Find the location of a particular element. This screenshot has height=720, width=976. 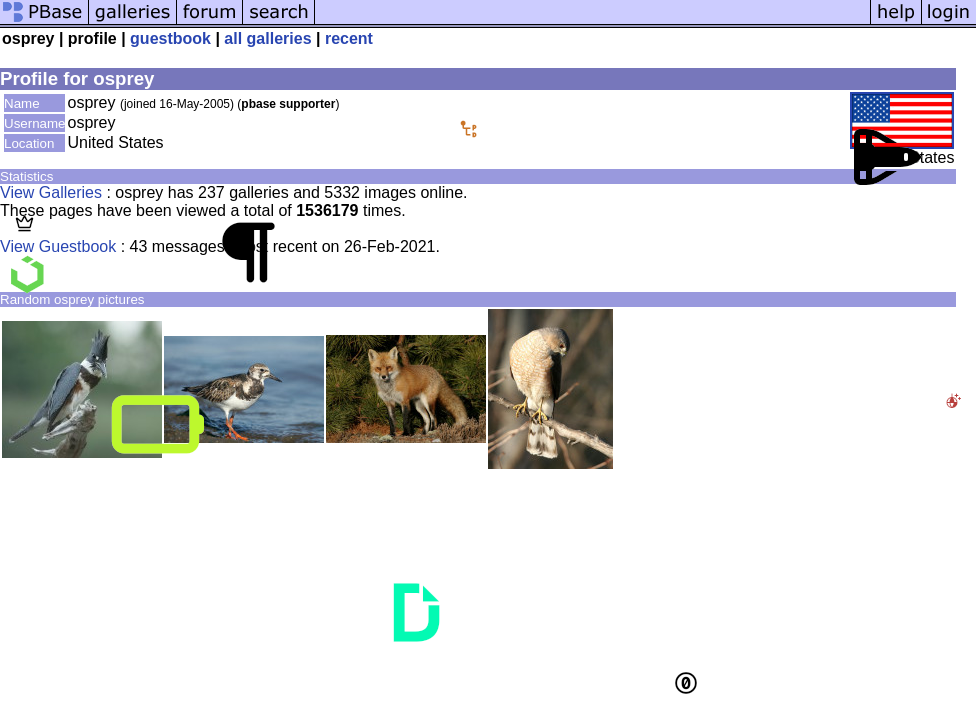

dochub logo - access document signing and editing platform is located at coordinates (417, 612).